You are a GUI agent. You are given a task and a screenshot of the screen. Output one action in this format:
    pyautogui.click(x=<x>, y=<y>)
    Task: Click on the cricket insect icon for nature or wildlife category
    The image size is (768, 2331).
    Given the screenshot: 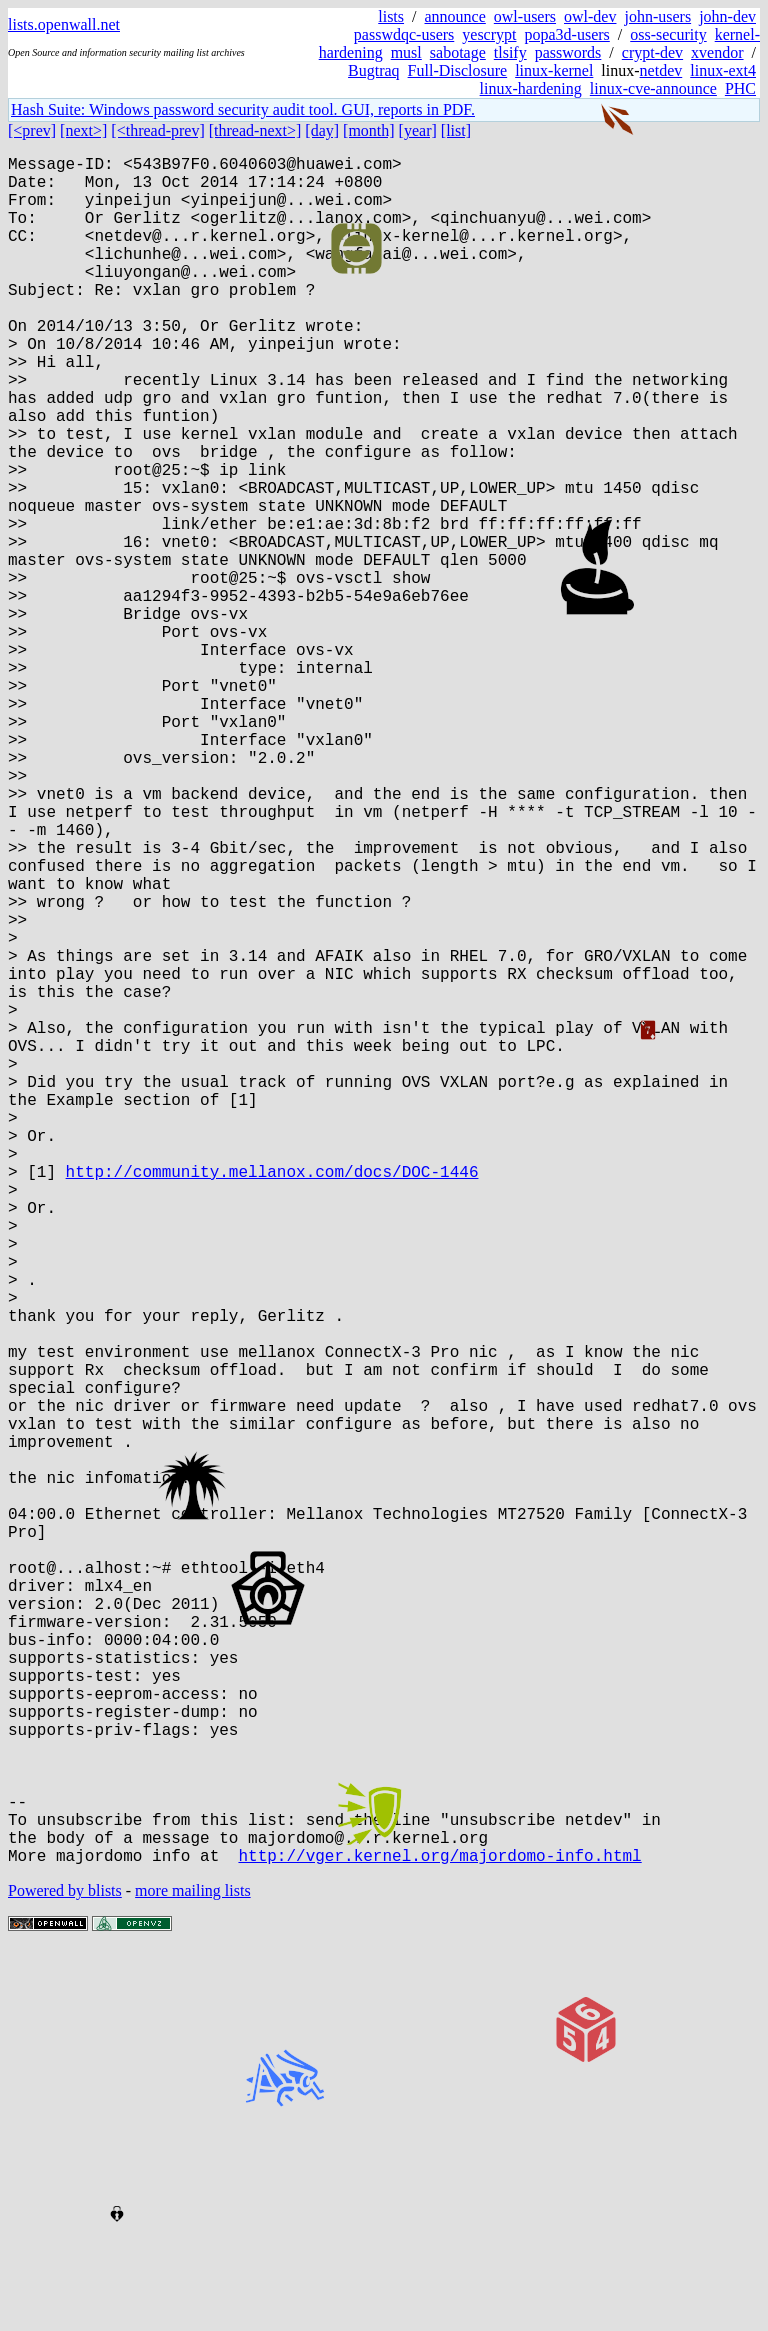 What is the action you would take?
    pyautogui.click(x=285, y=2078)
    